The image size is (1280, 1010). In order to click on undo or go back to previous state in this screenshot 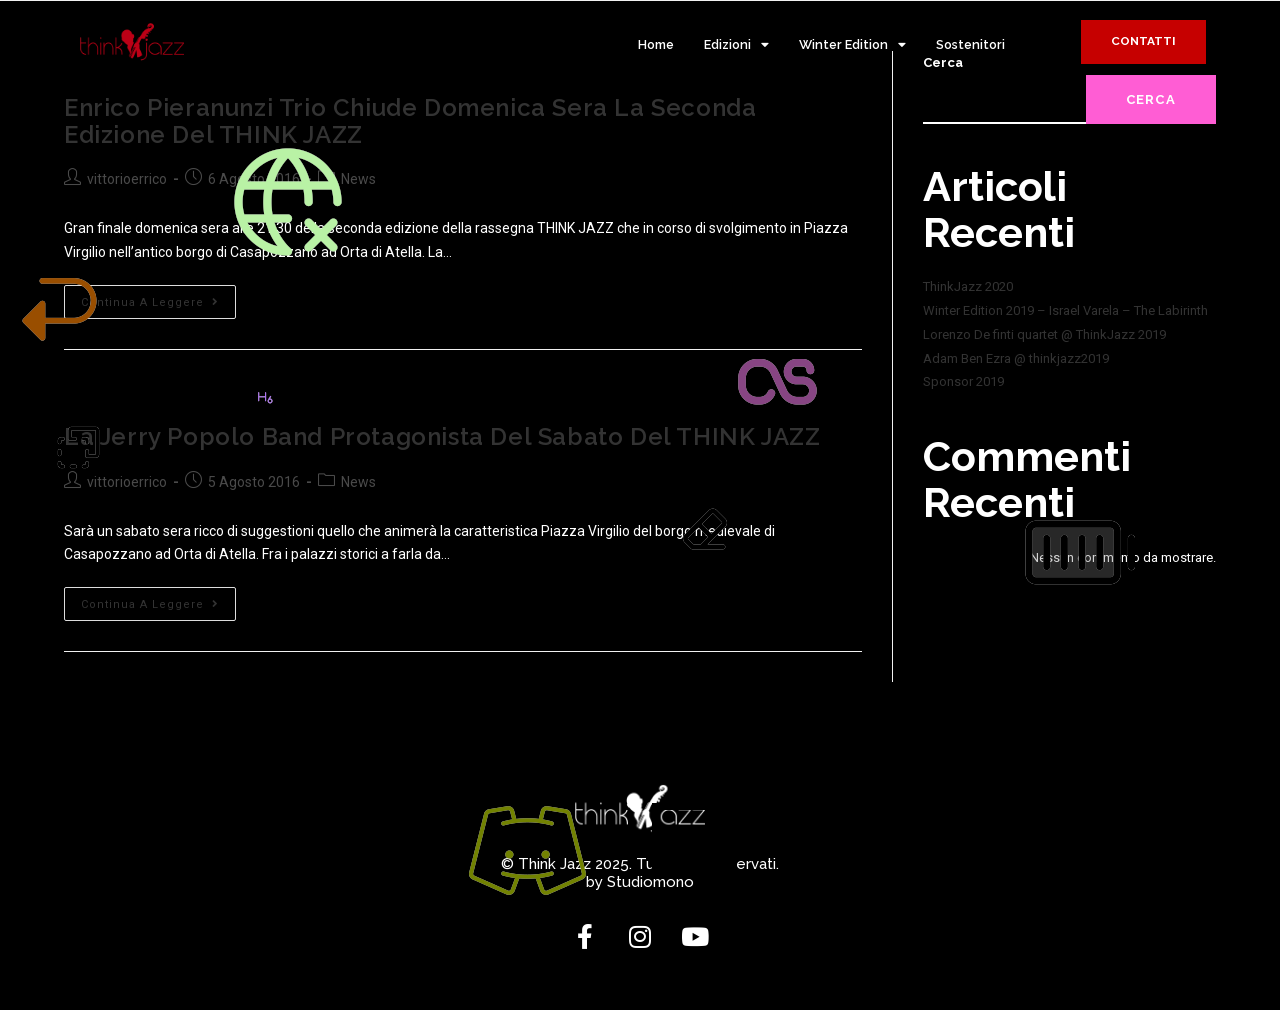, I will do `click(59, 306)`.